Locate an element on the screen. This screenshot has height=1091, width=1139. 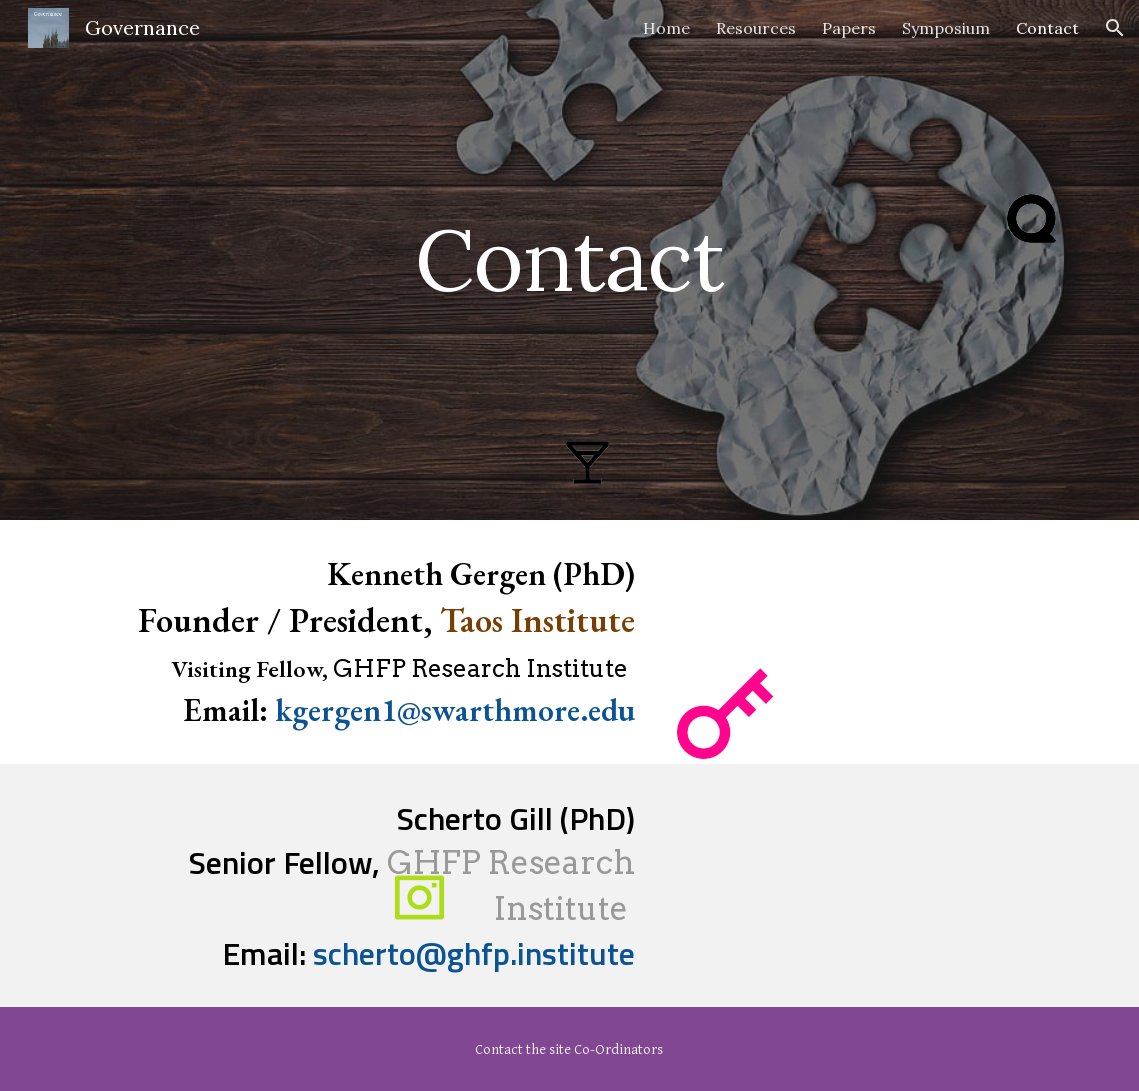
open the Quora app is located at coordinates (1031, 218).